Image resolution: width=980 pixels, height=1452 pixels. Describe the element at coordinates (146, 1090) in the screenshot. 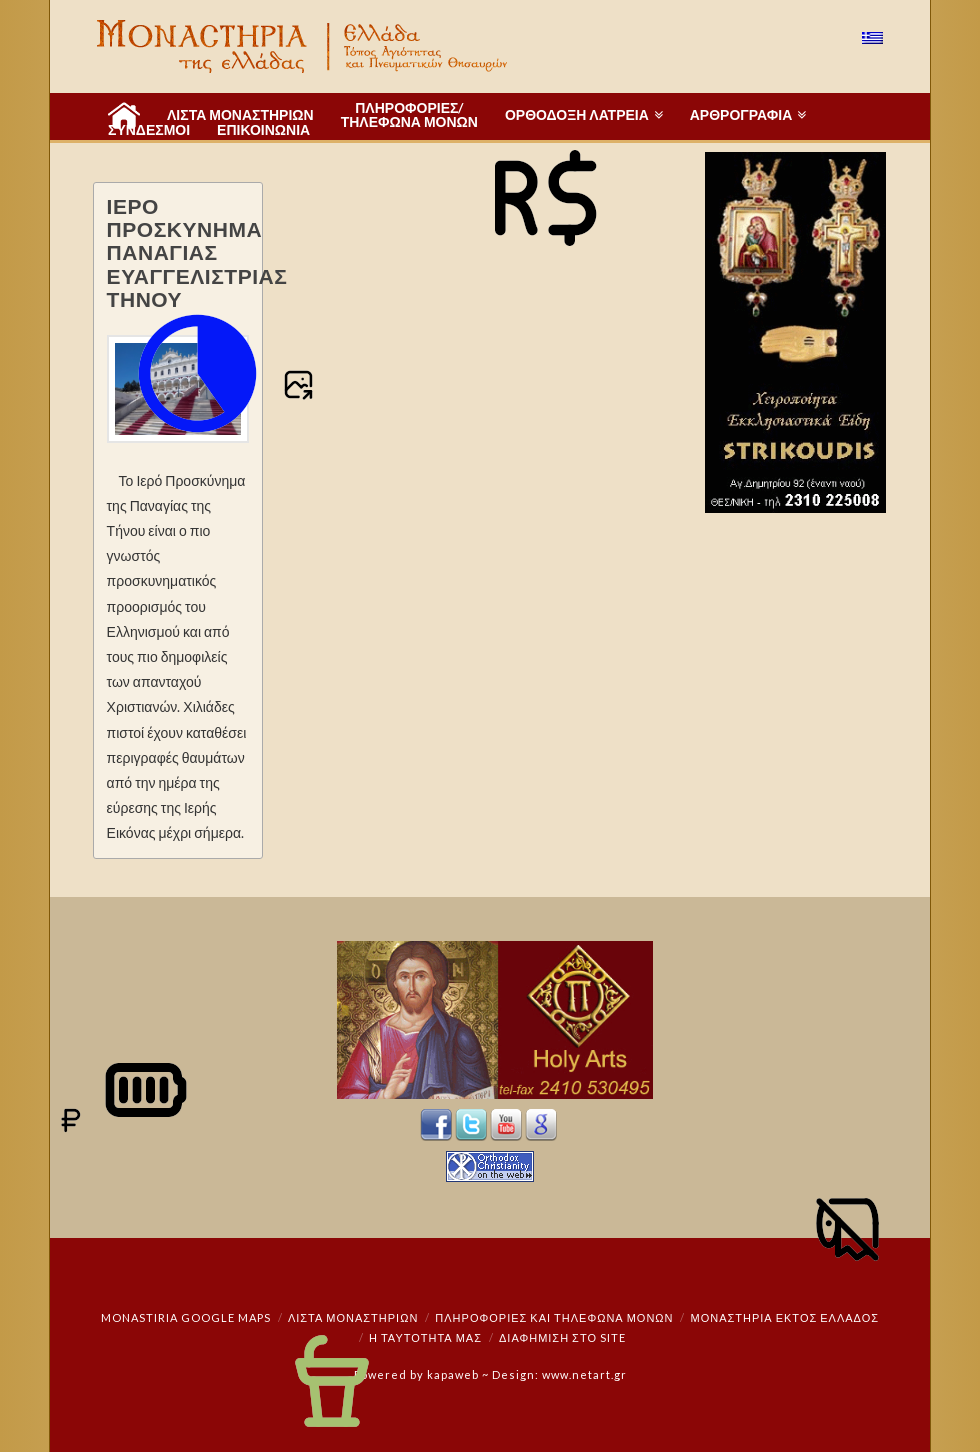

I see `indicates full or nearly full battery level` at that location.